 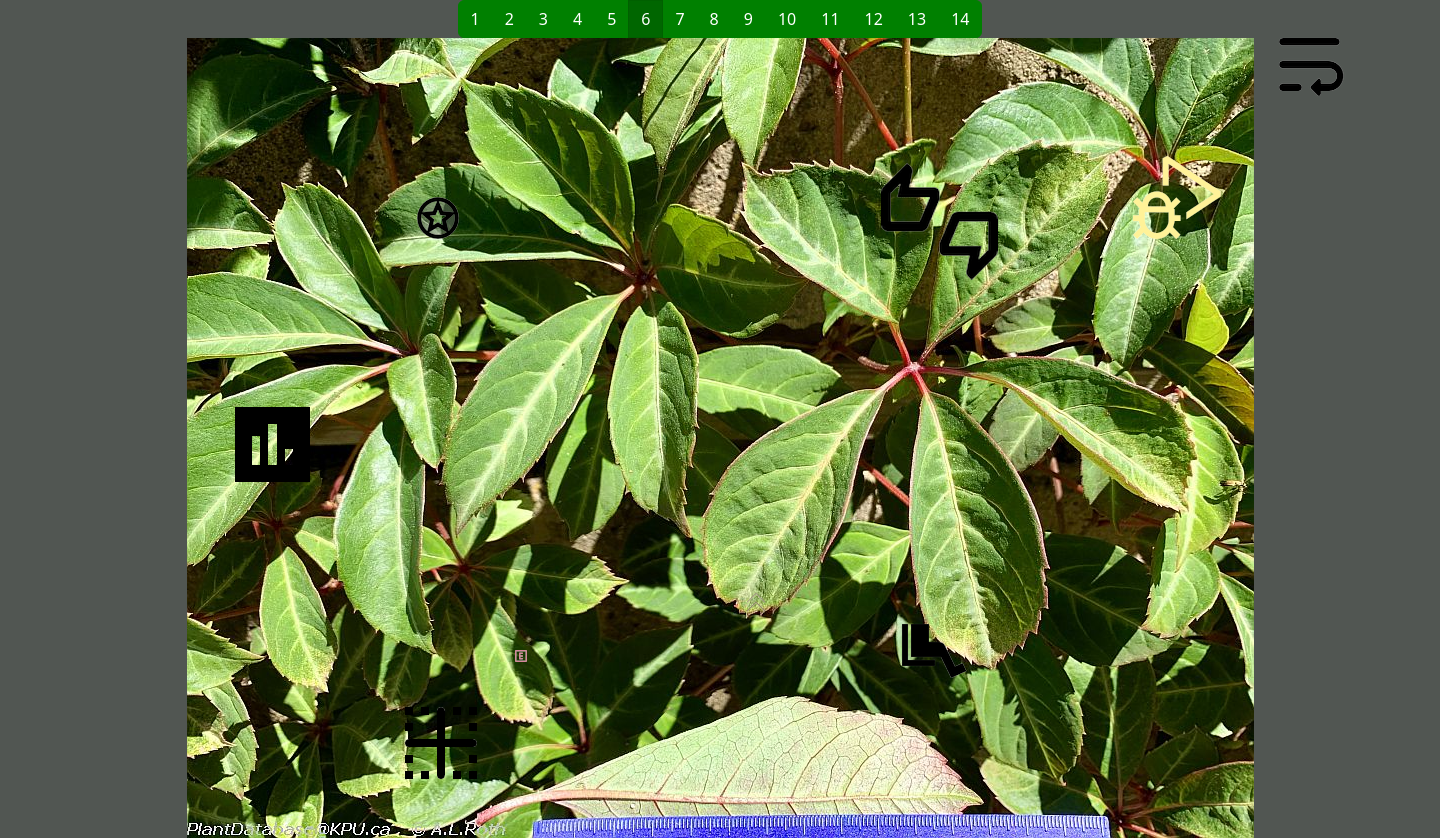 I want to click on indicates explicit content warning, so click(x=521, y=656).